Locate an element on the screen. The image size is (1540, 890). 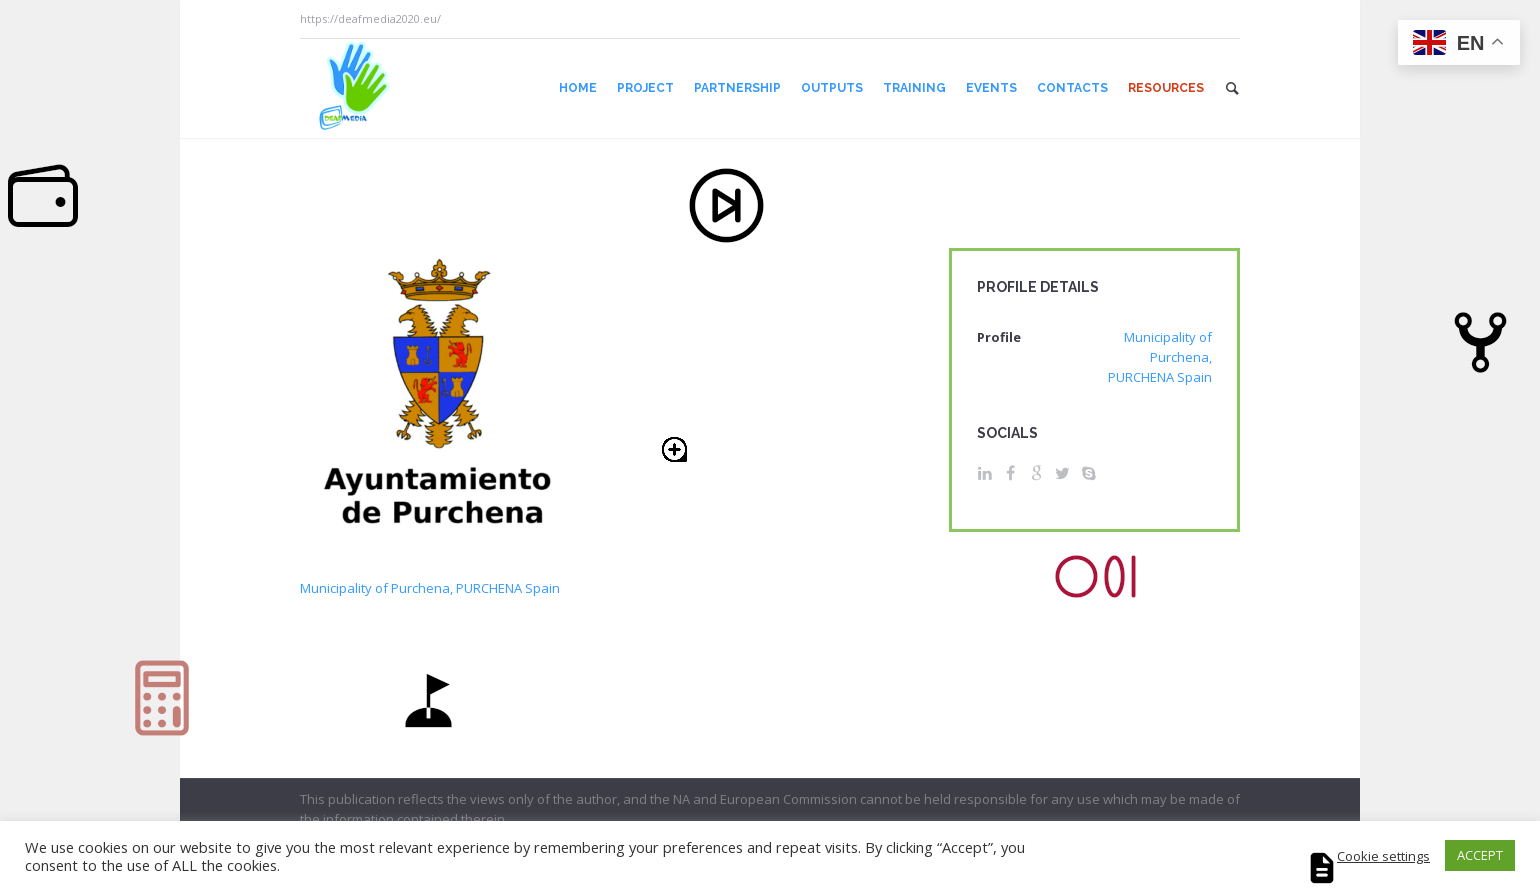
skip to the next track or media item is located at coordinates (726, 205).